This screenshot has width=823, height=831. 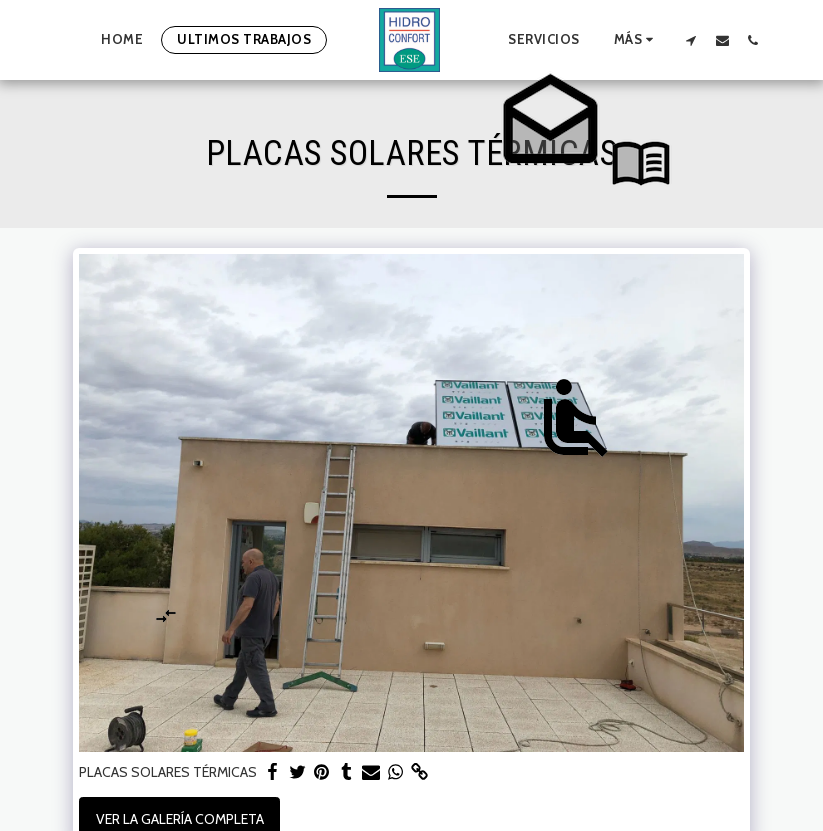 I want to click on open menu or documentation, so click(x=641, y=161).